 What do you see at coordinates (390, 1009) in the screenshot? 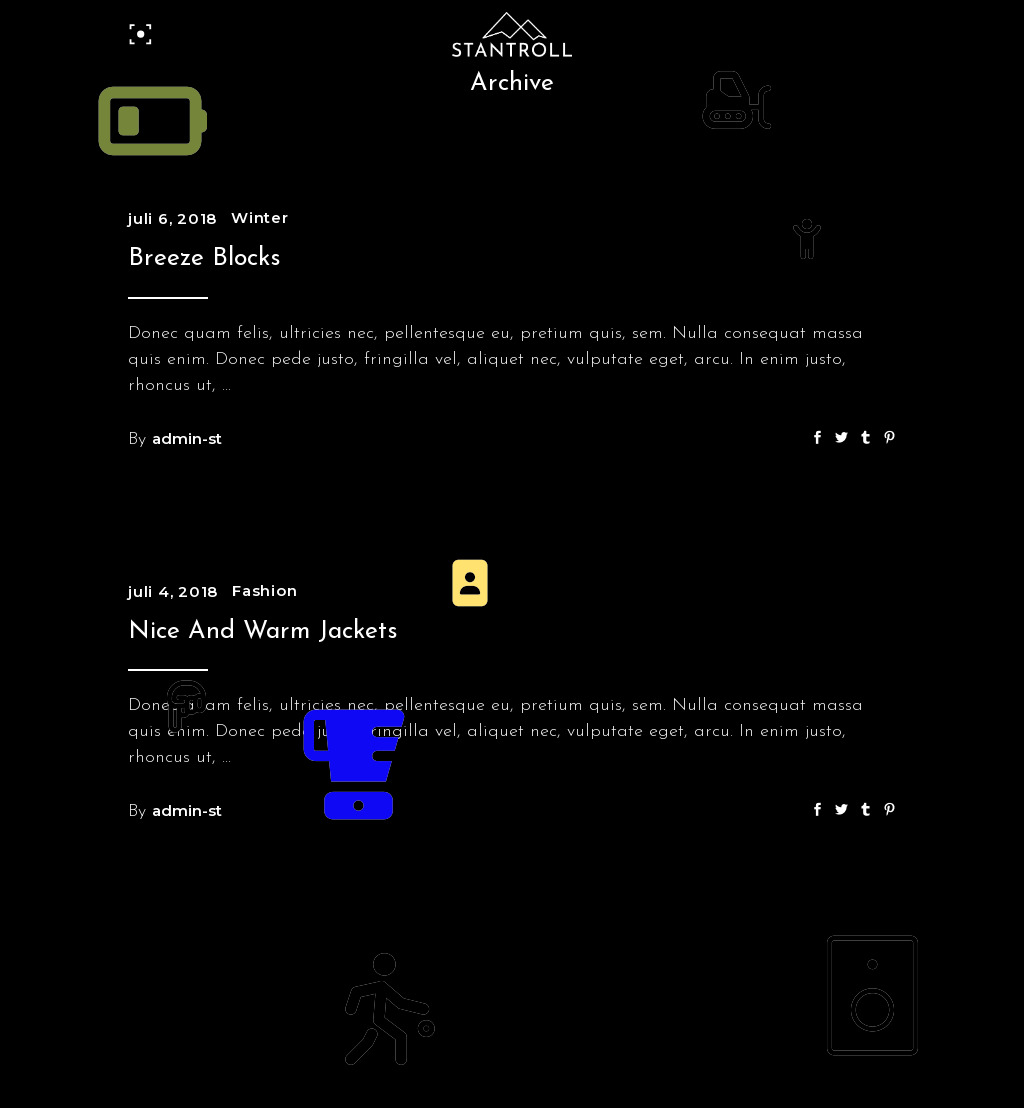
I see `access basketball or sports activities` at bounding box center [390, 1009].